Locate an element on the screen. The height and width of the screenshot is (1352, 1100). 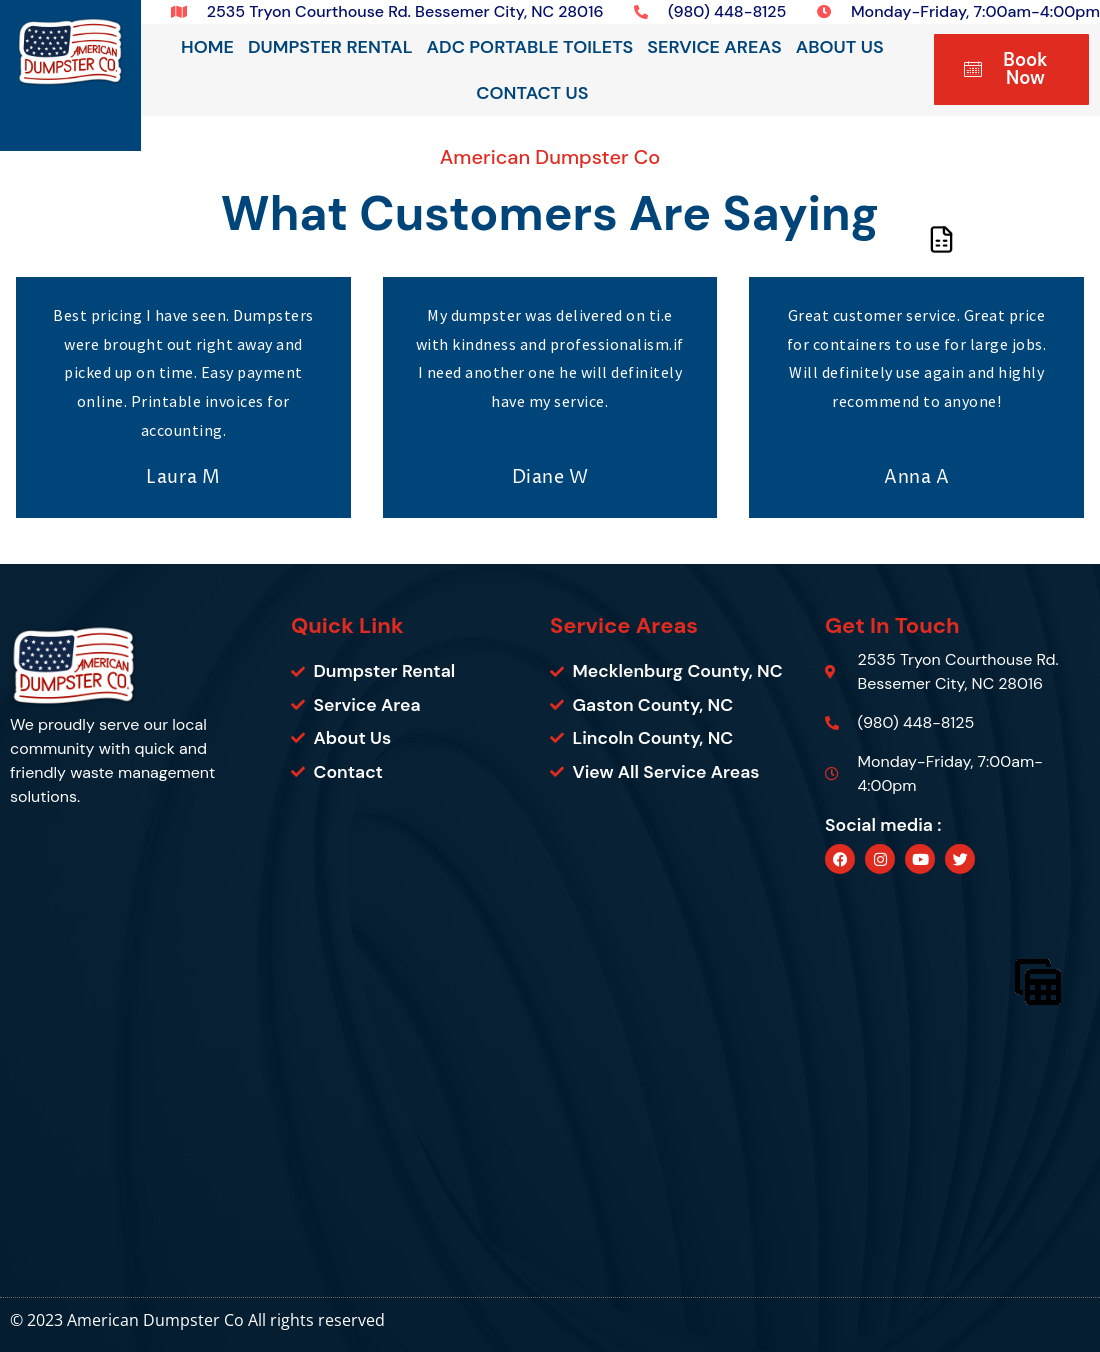
switch to table or grid view is located at coordinates (1038, 982).